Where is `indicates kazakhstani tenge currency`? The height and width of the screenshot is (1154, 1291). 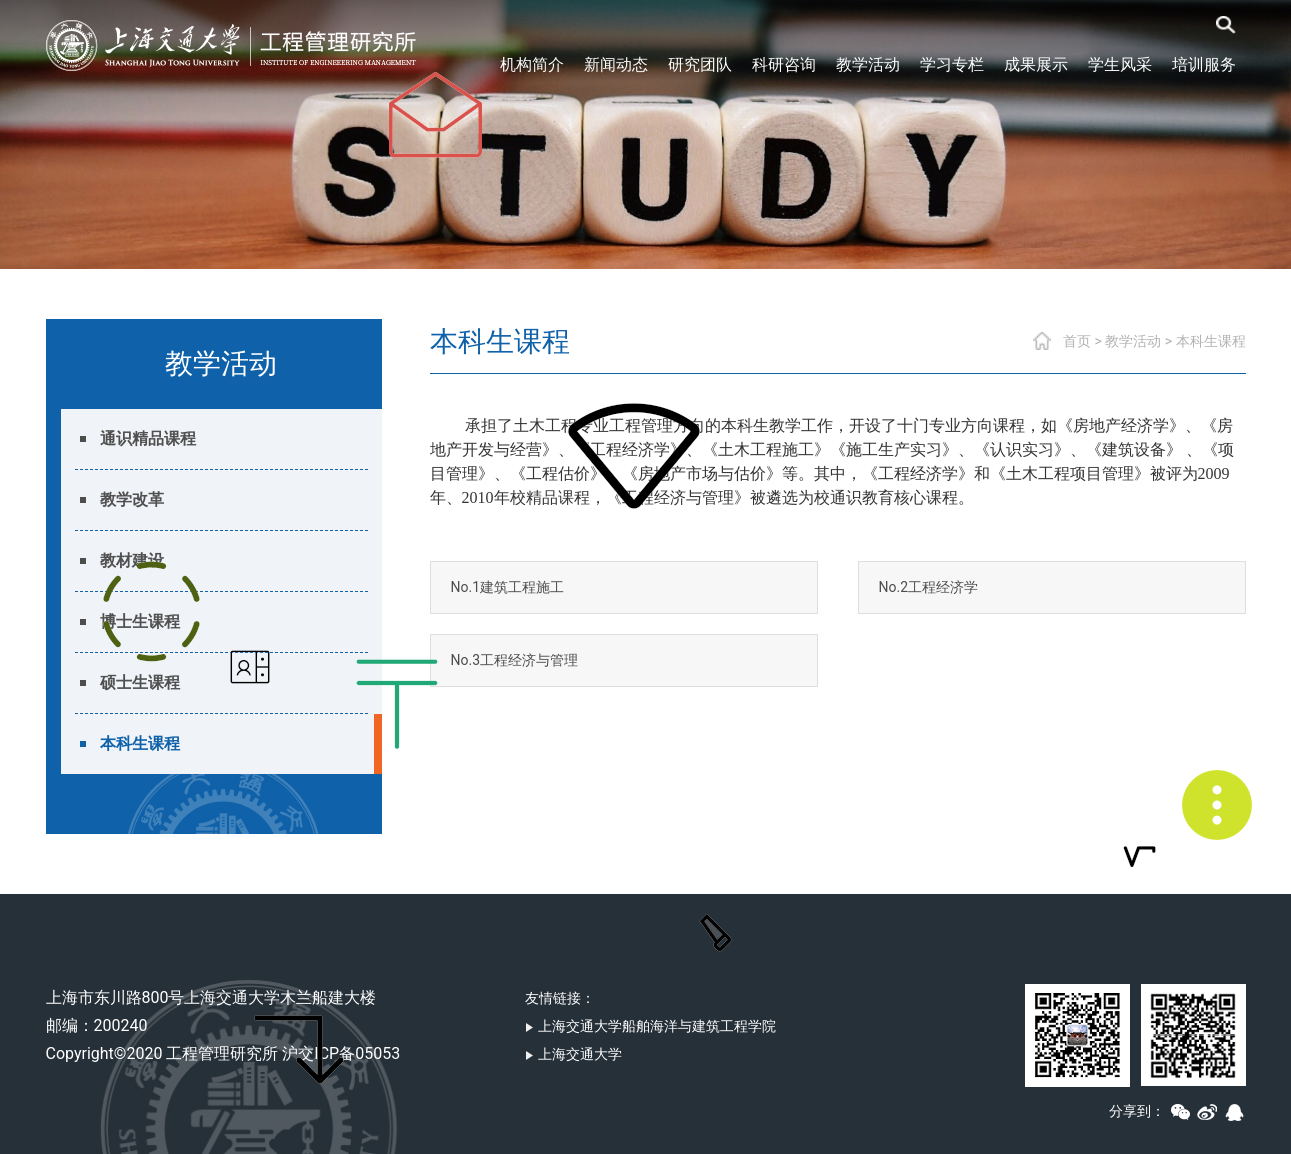 indicates kazakhstani tenge currency is located at coordinates (397, 700).